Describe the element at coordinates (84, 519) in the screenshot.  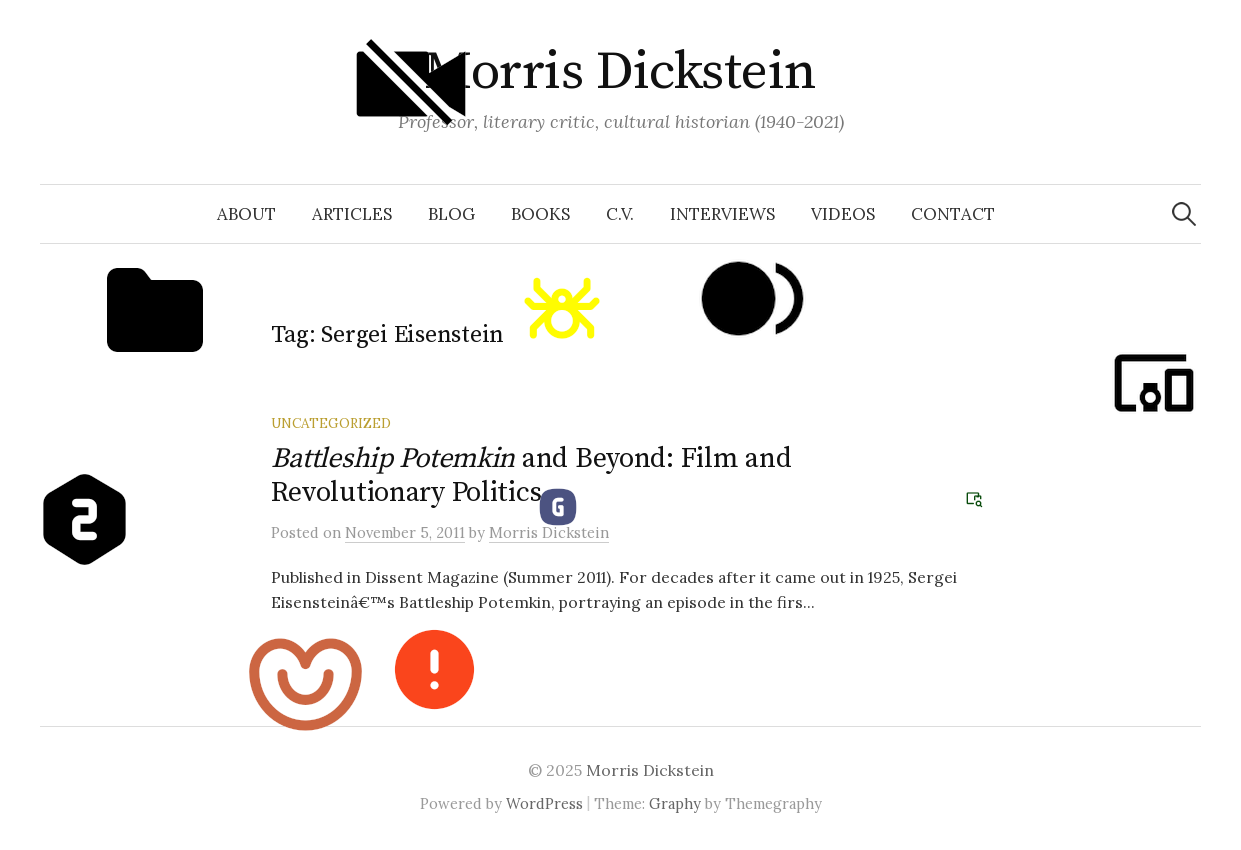
I see `step 2 in a multi-step process` at that location.